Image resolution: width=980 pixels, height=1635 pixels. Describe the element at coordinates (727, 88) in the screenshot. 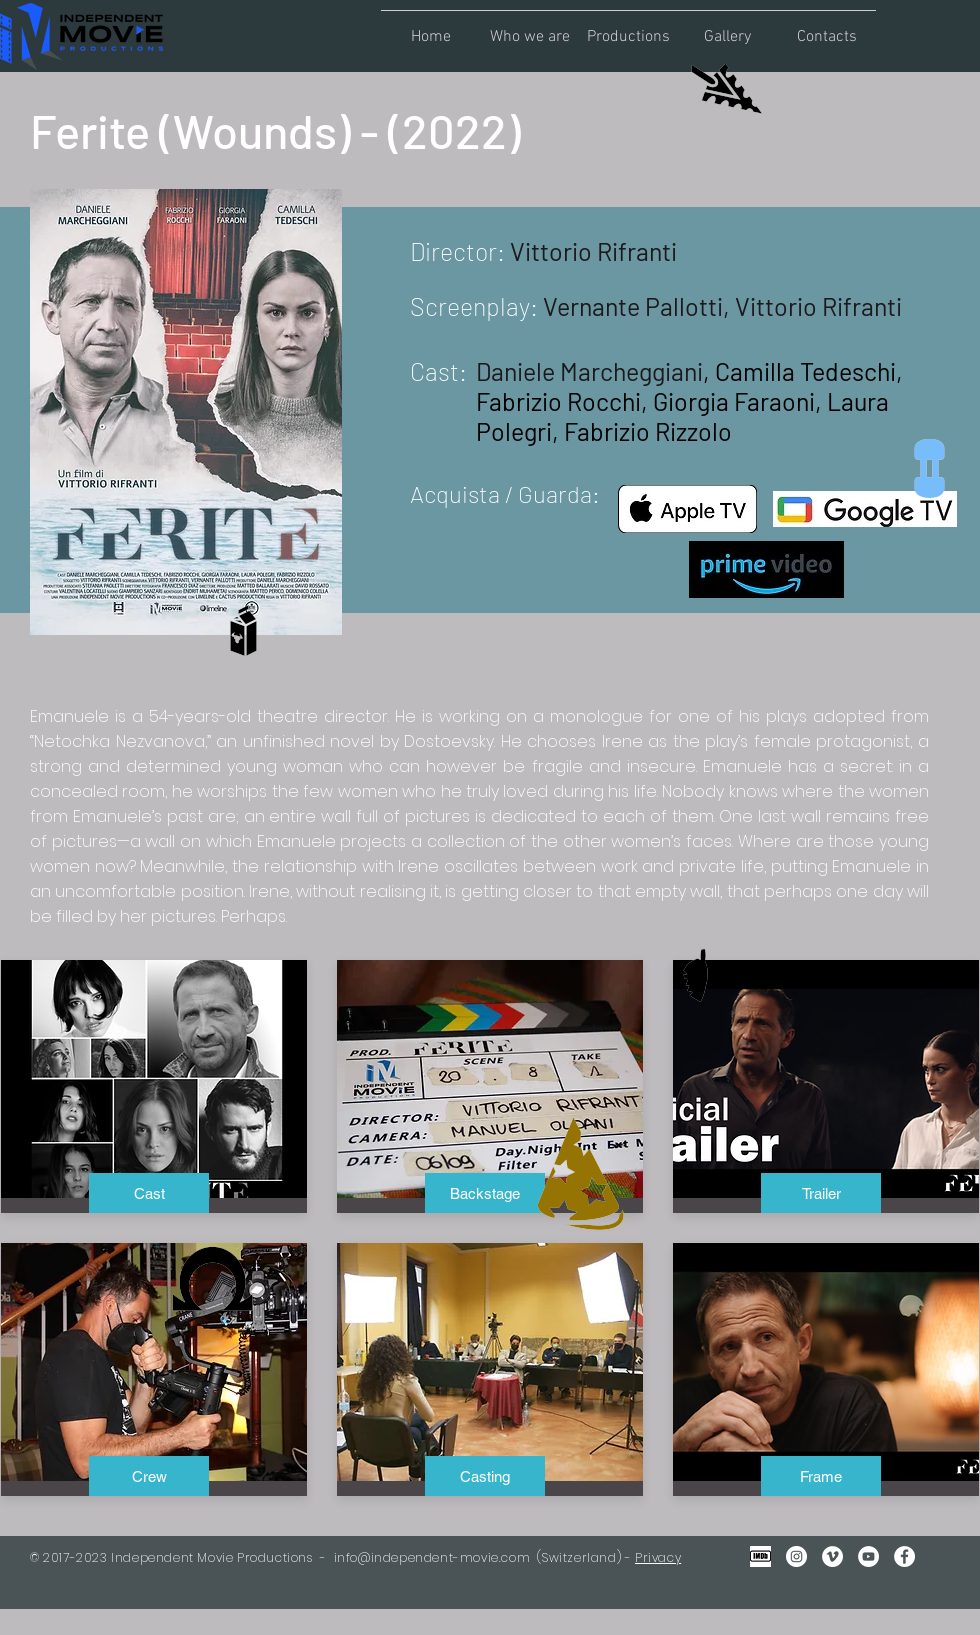

I see `select arrow or projectile weapon type` at that location.